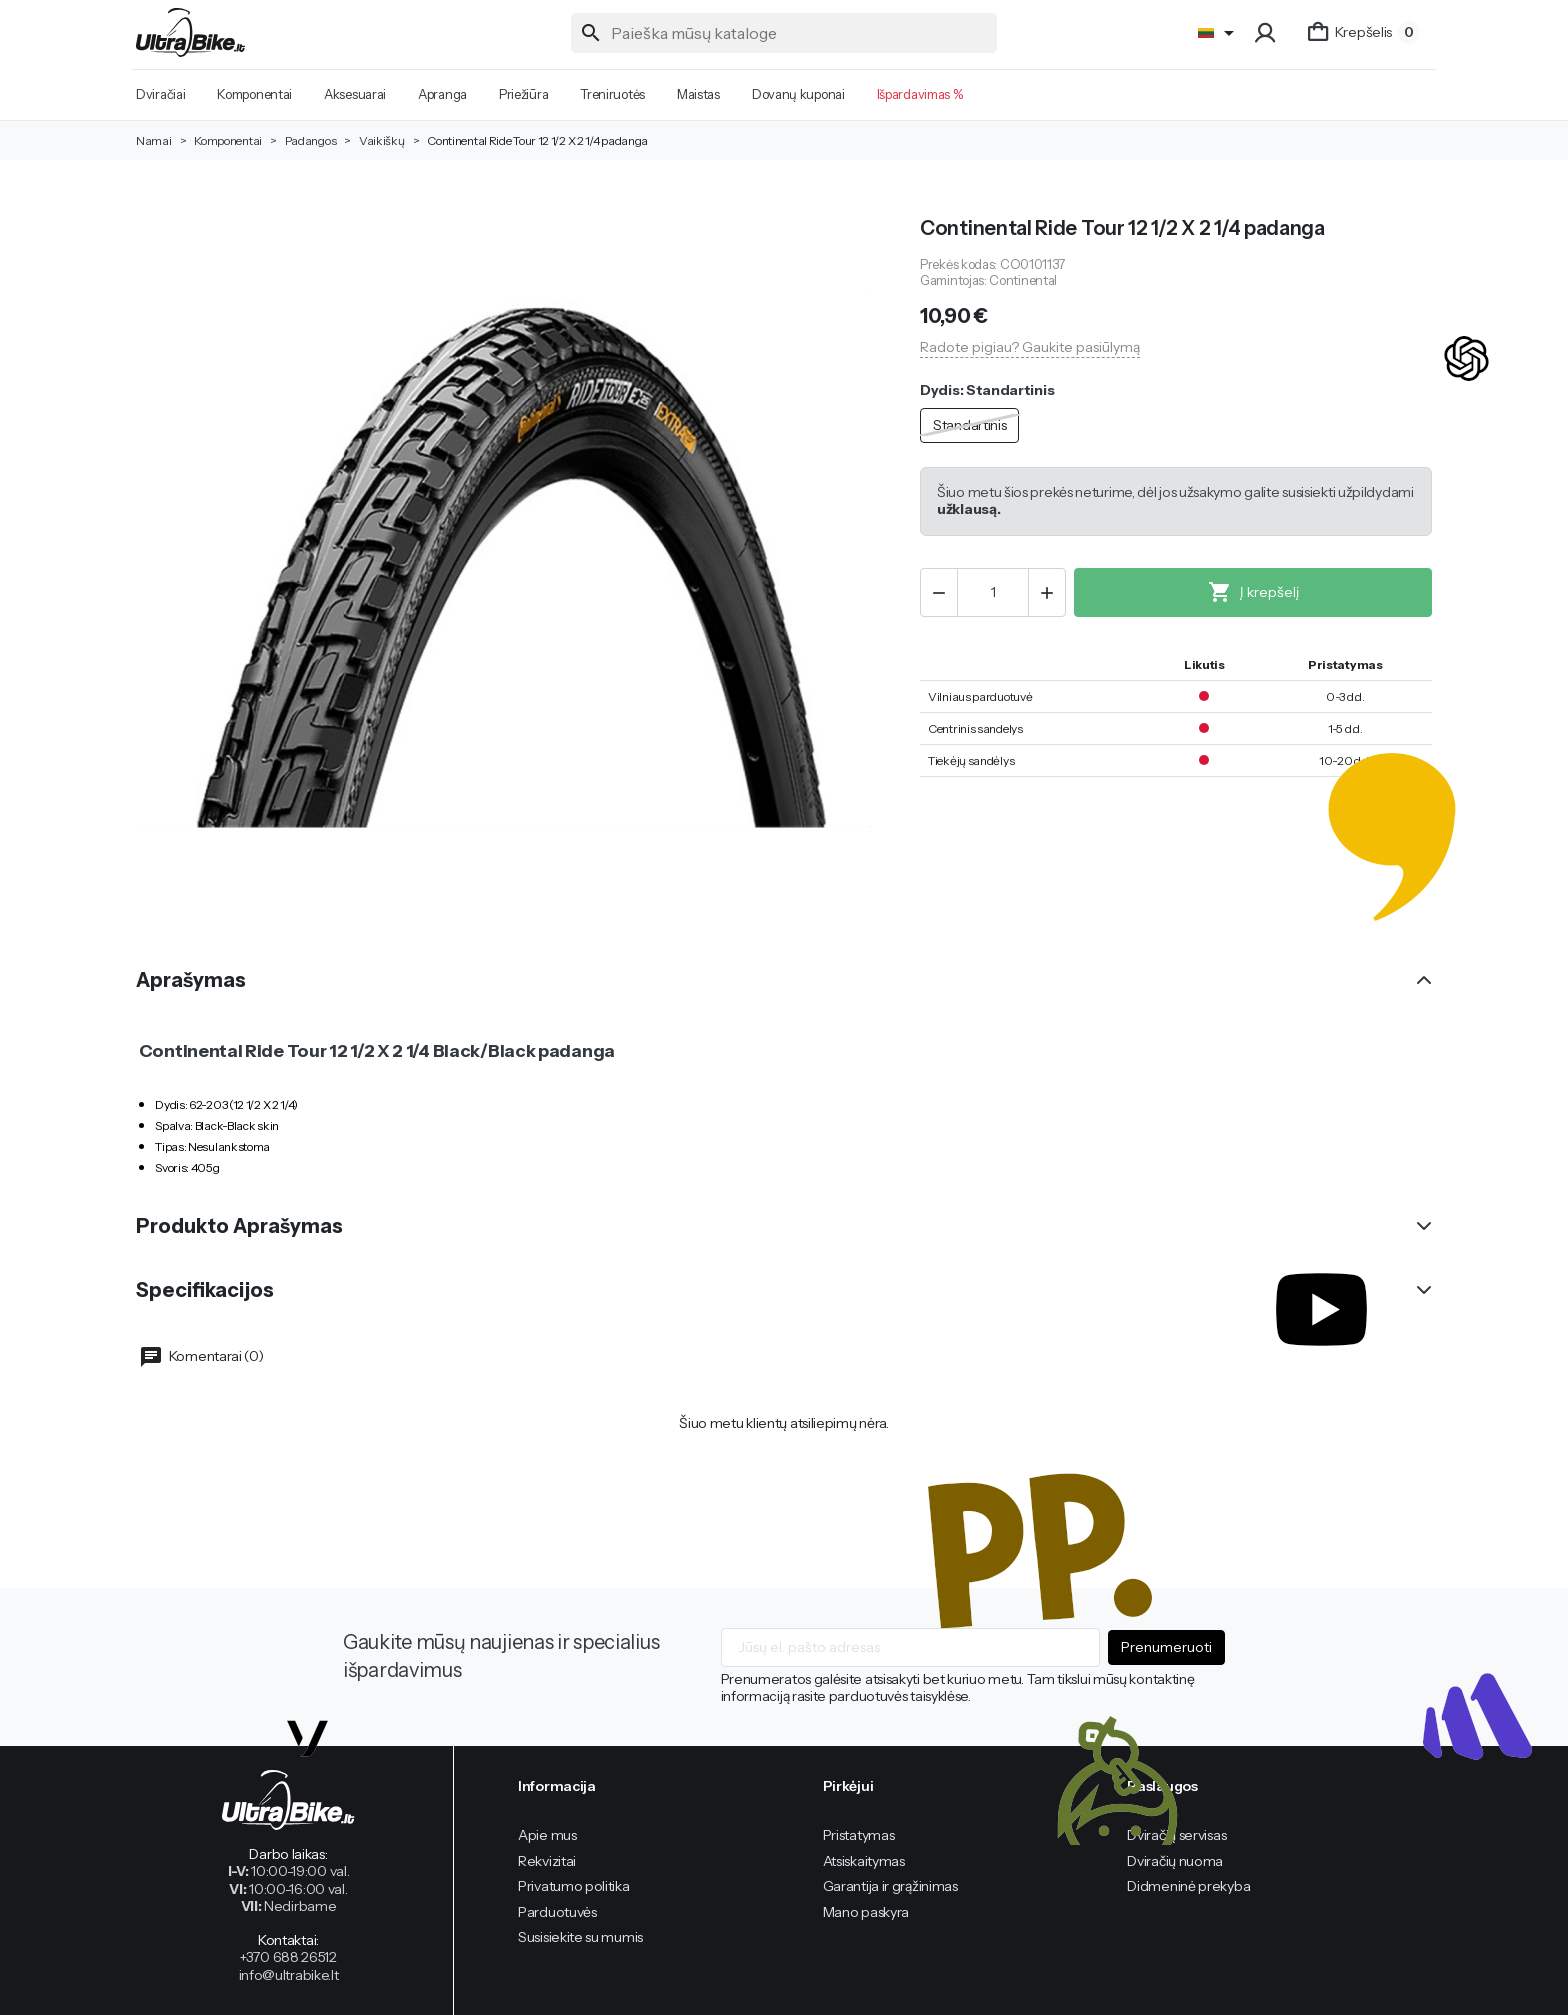 The height and width of the screenshot is (2015, 1568). I want to click on open keybase app, so click(1117, 1780).